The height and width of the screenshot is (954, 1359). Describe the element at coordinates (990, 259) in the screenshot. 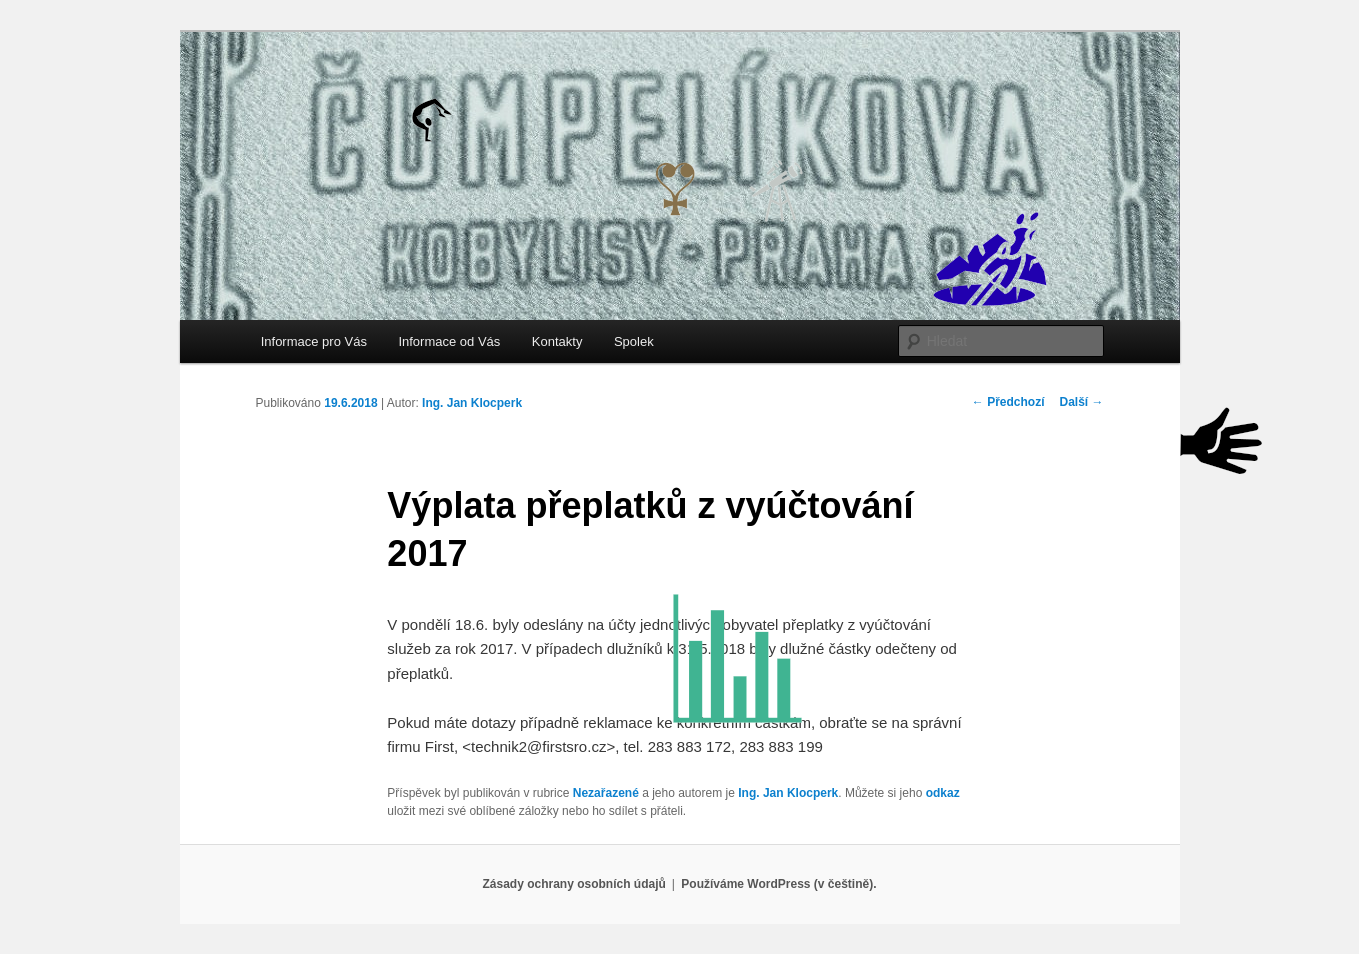

I see `dig or excavate in a game` at that location.